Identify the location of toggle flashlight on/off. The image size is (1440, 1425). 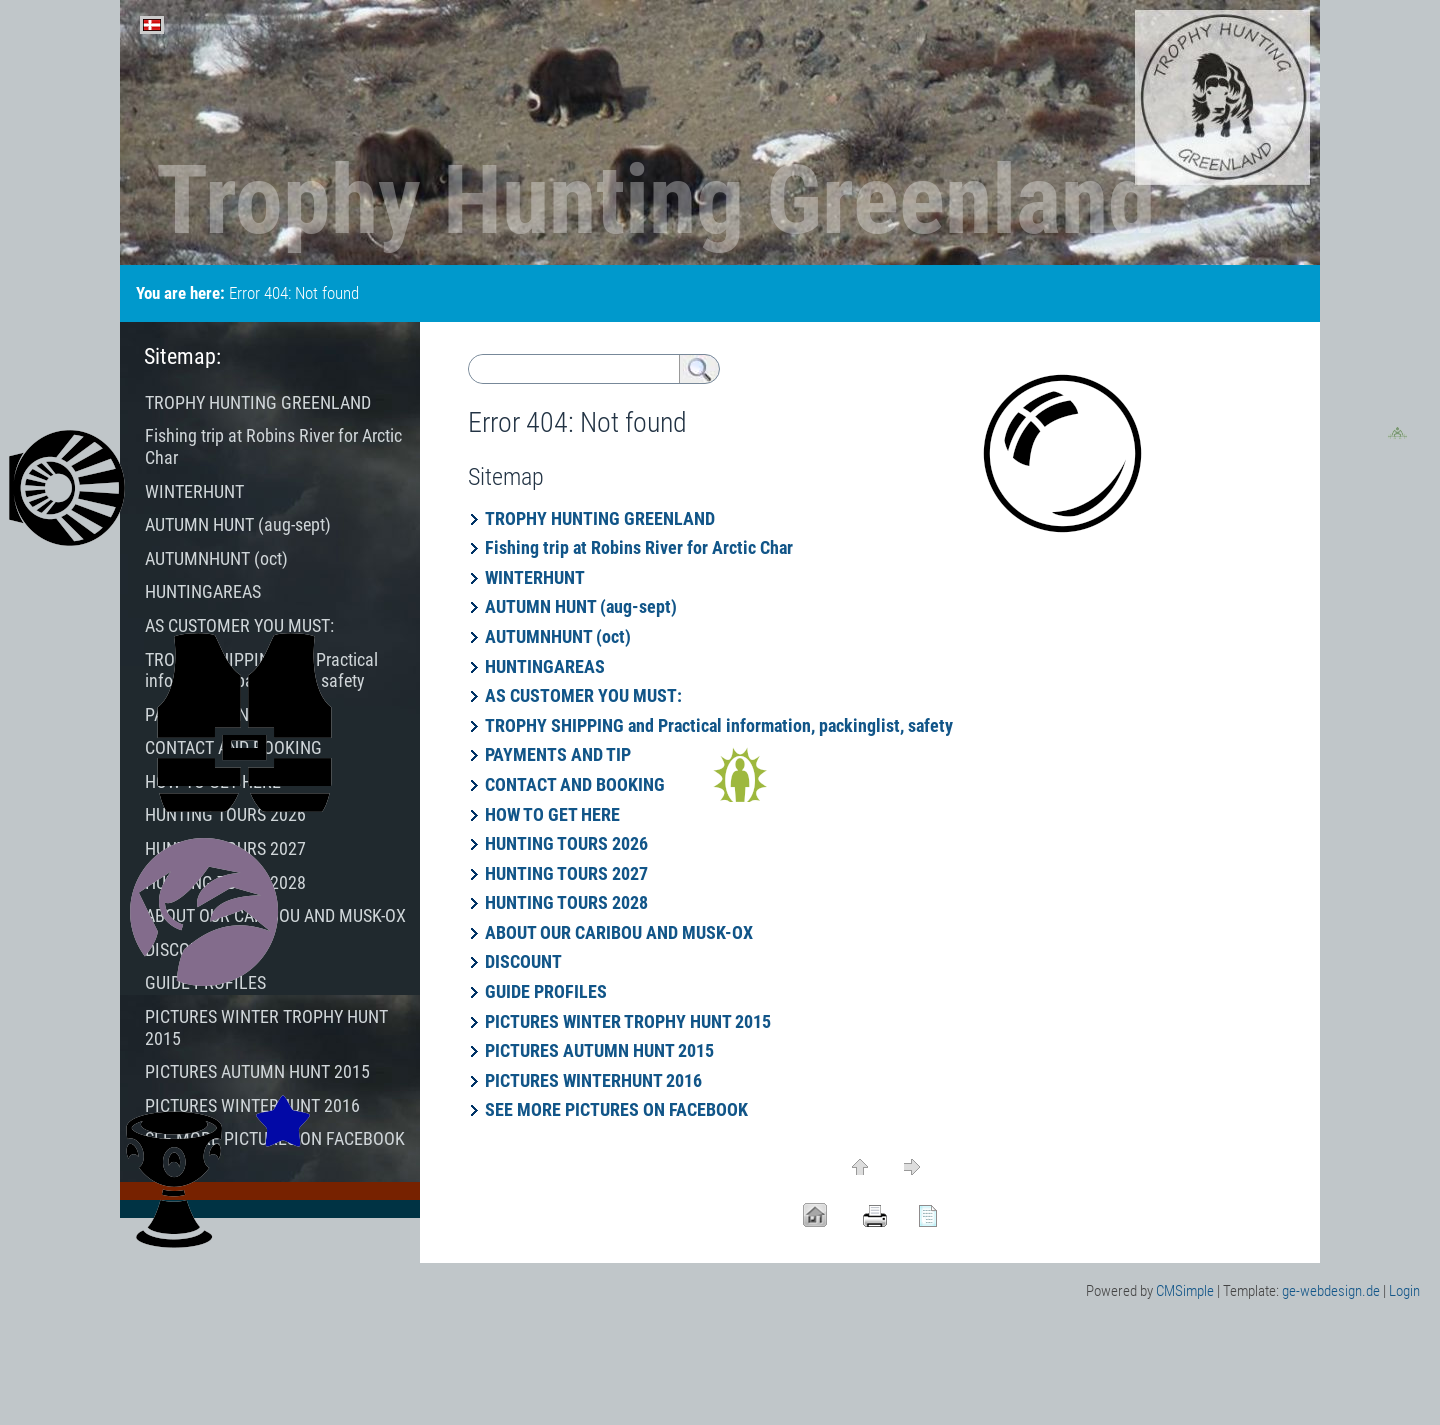
(67, 488).